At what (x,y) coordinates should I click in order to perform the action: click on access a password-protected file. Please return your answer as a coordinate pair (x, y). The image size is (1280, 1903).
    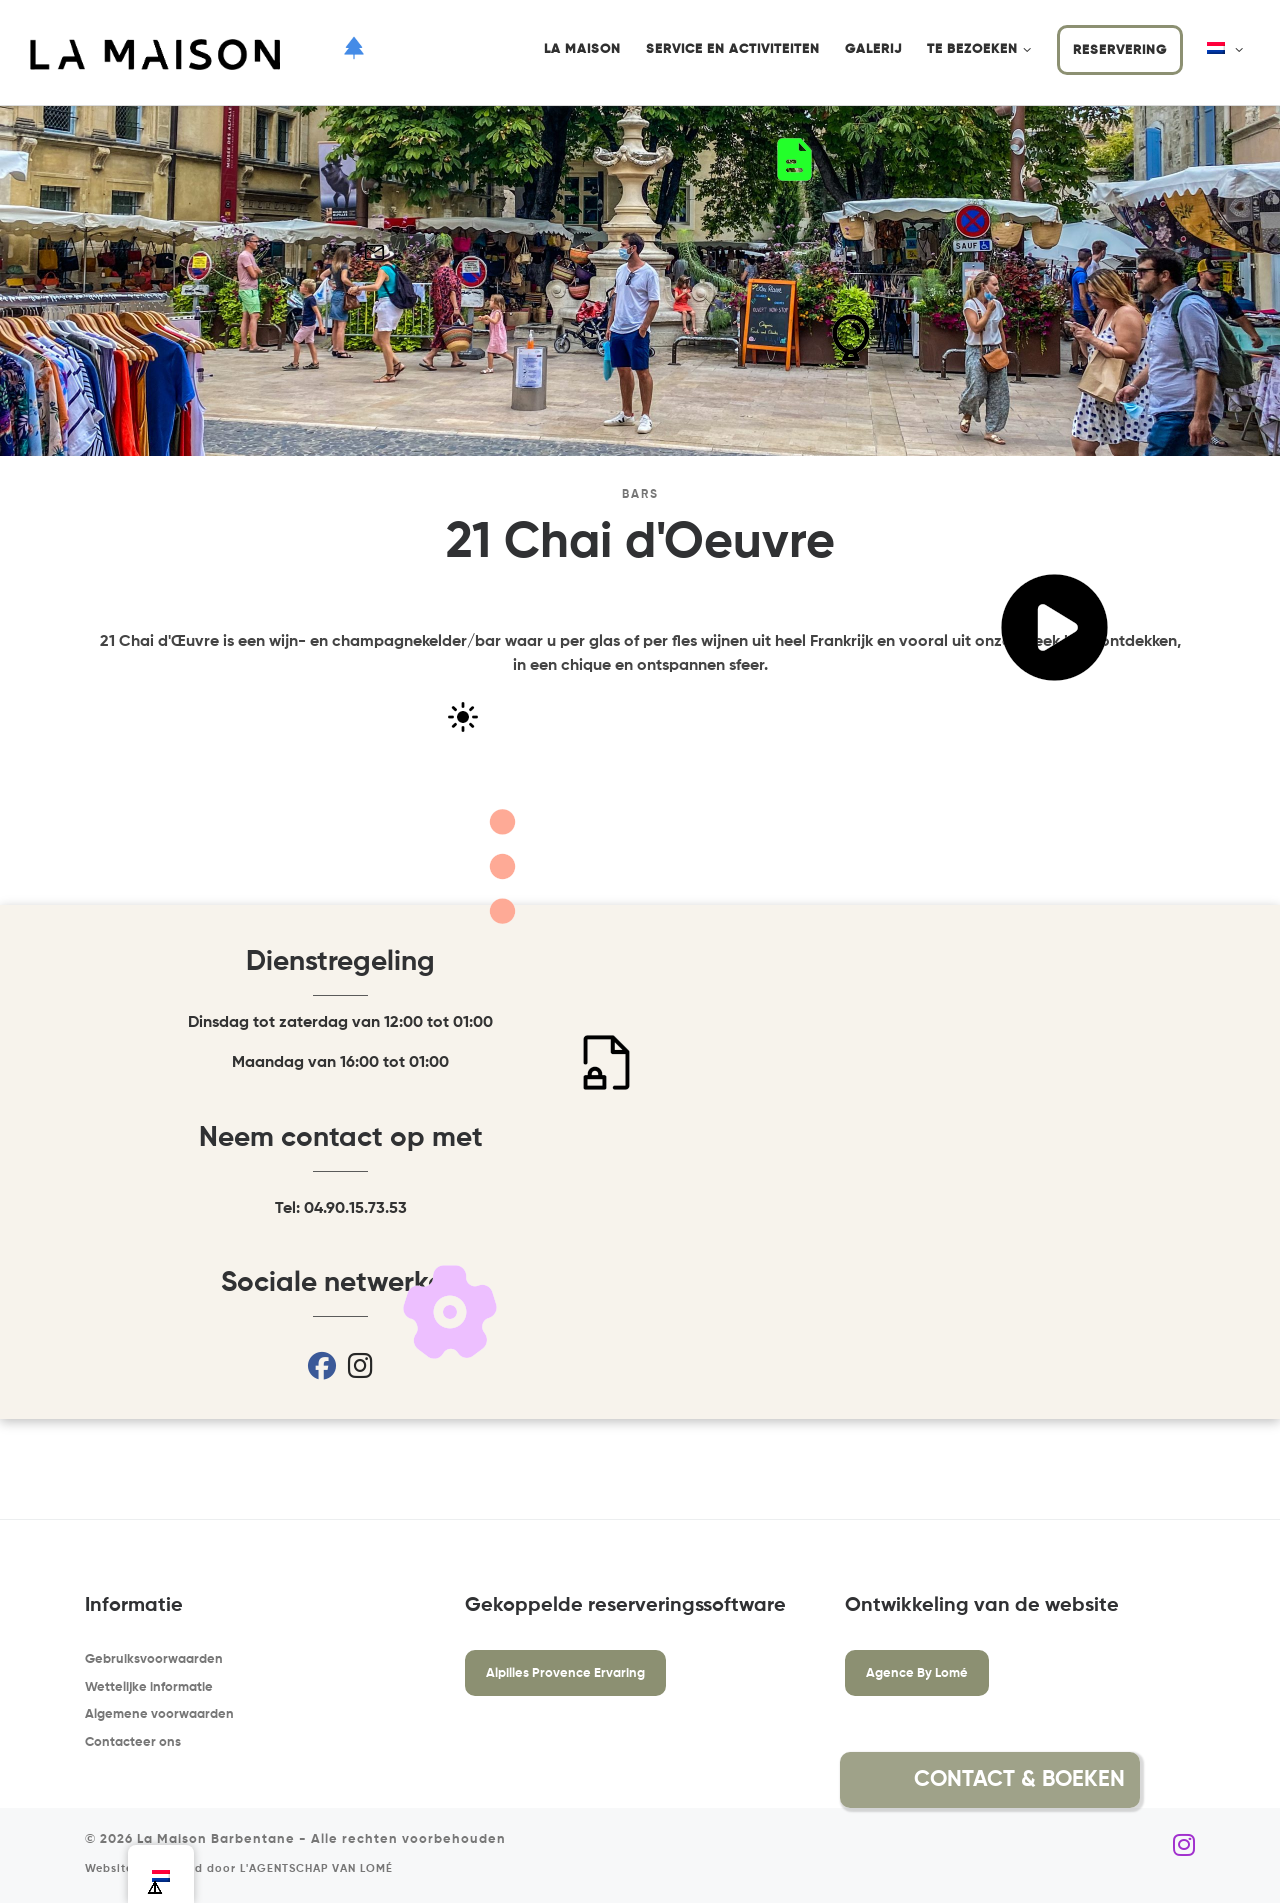
    Looking at the image, I should click on (606, 1062).